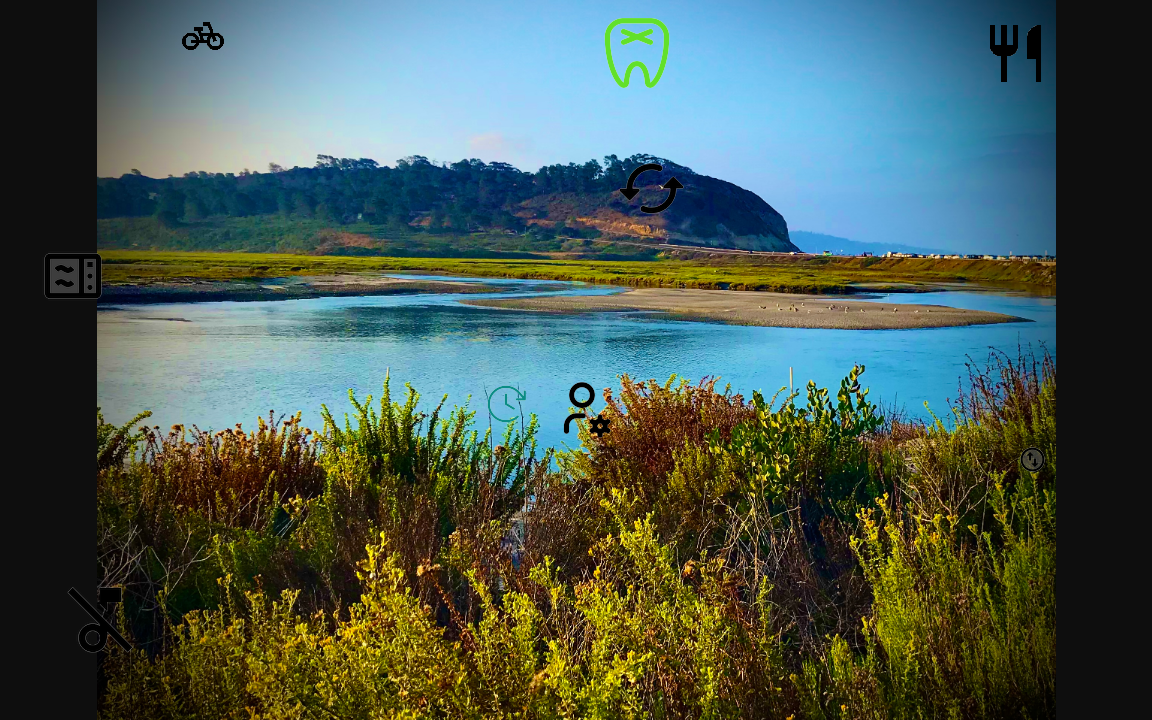 This screenshot has height=720, width=1152. Describe the element at coordinates (651, 188) in the screenshot. I see `refresh or reload content` at that location.